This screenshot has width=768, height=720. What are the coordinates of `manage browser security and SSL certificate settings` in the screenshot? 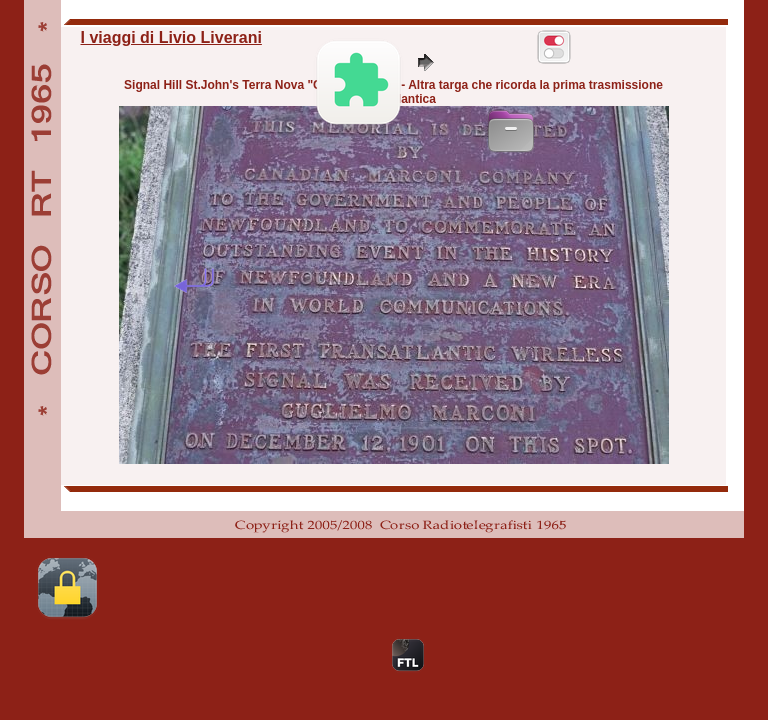 It's located at (67, 587).